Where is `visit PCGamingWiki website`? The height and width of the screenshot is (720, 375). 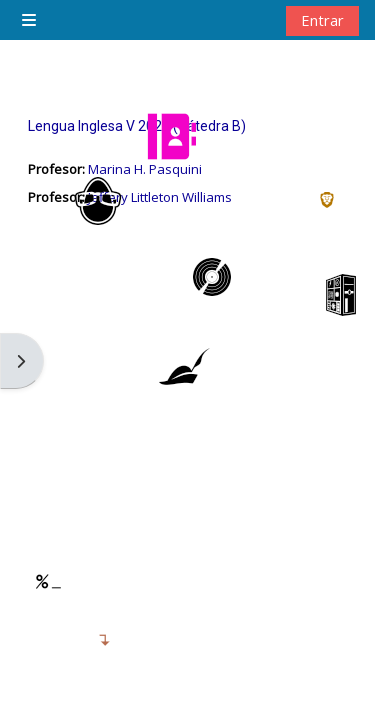
visit PCGamingWiki website is located at coordinates (341, 295).